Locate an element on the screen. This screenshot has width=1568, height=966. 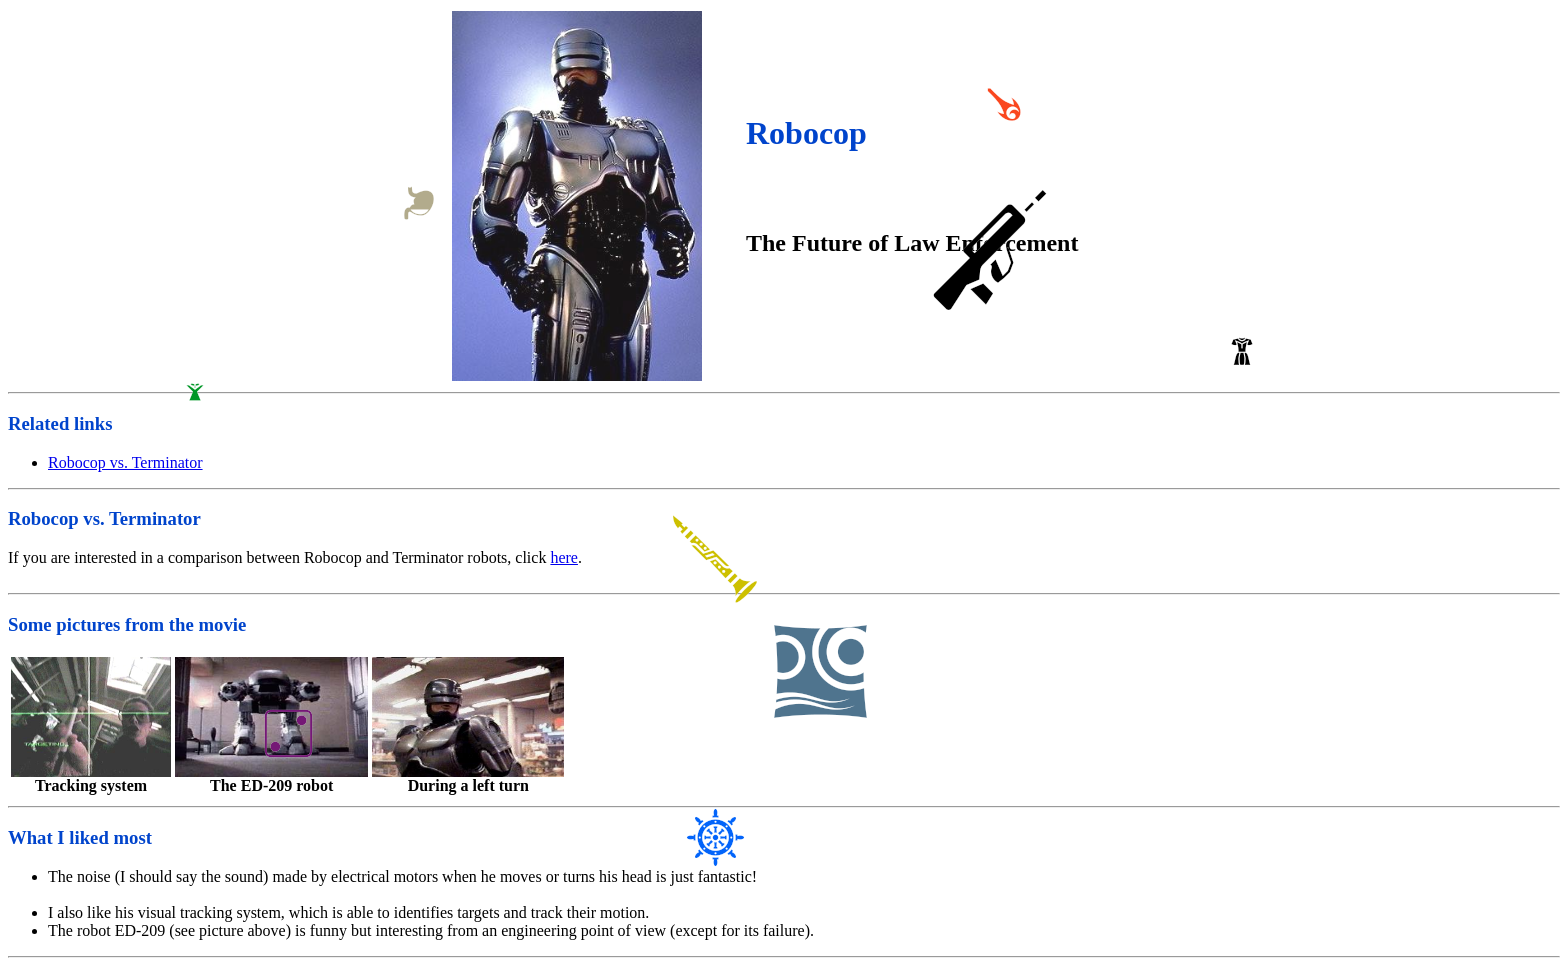
decorative game UI element or background pattern is located at coordinates (820, 671).